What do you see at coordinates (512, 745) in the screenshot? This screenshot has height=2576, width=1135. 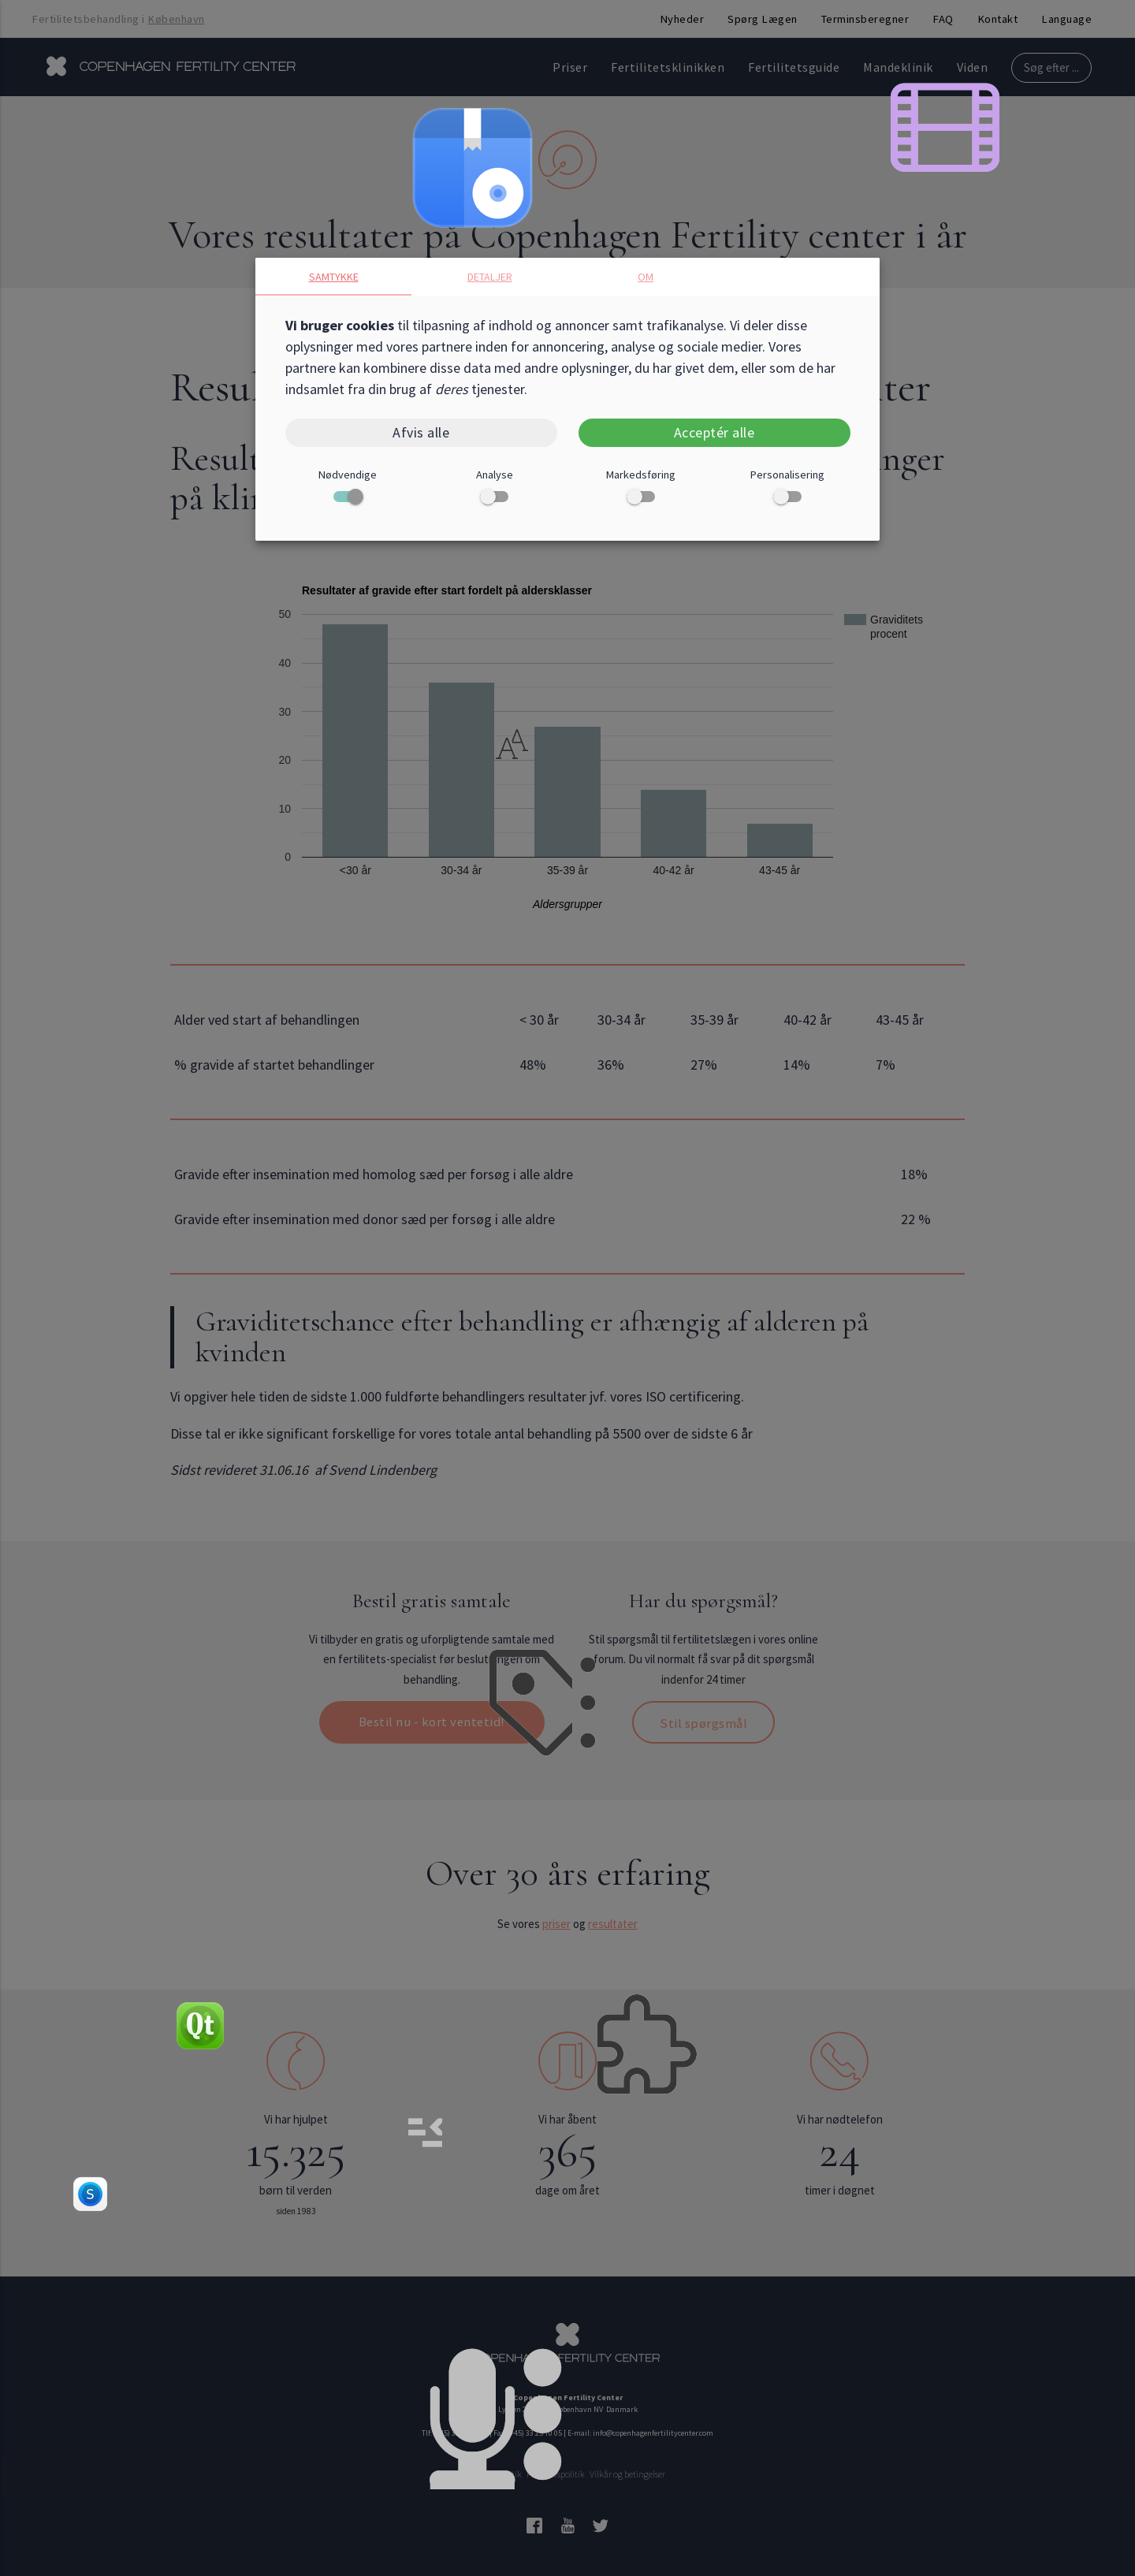 I see `access font settings and typography options` at bounding box center [512, 745].